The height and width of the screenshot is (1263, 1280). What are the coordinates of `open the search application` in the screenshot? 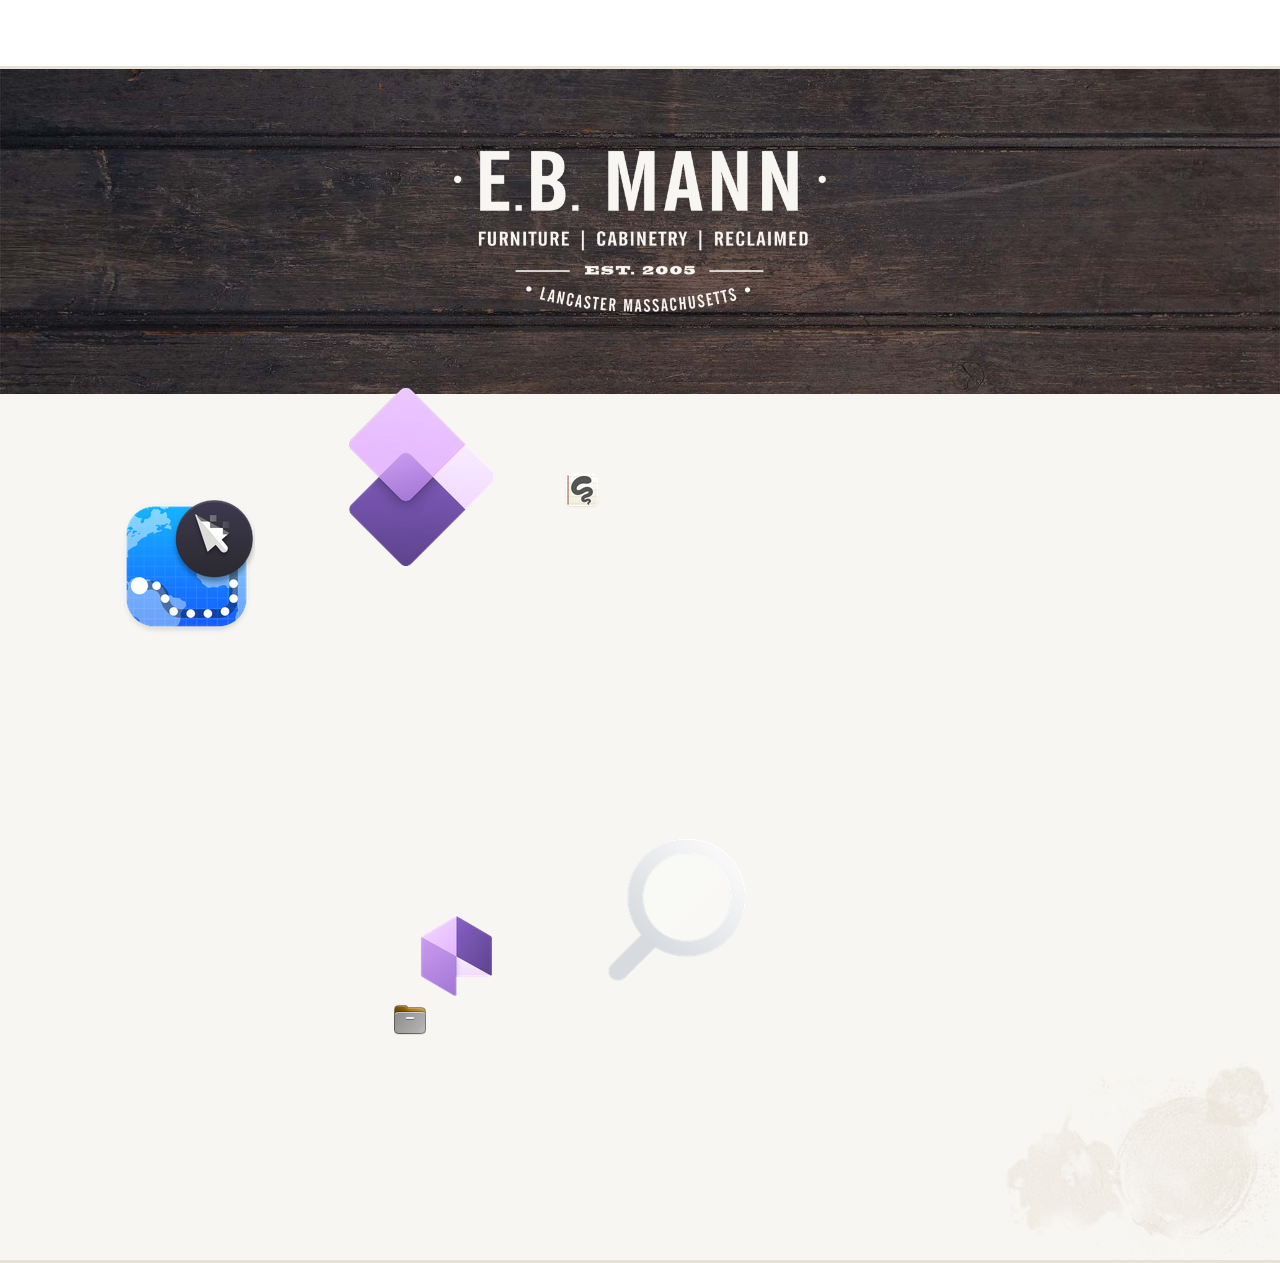 It's located at (677, 907).